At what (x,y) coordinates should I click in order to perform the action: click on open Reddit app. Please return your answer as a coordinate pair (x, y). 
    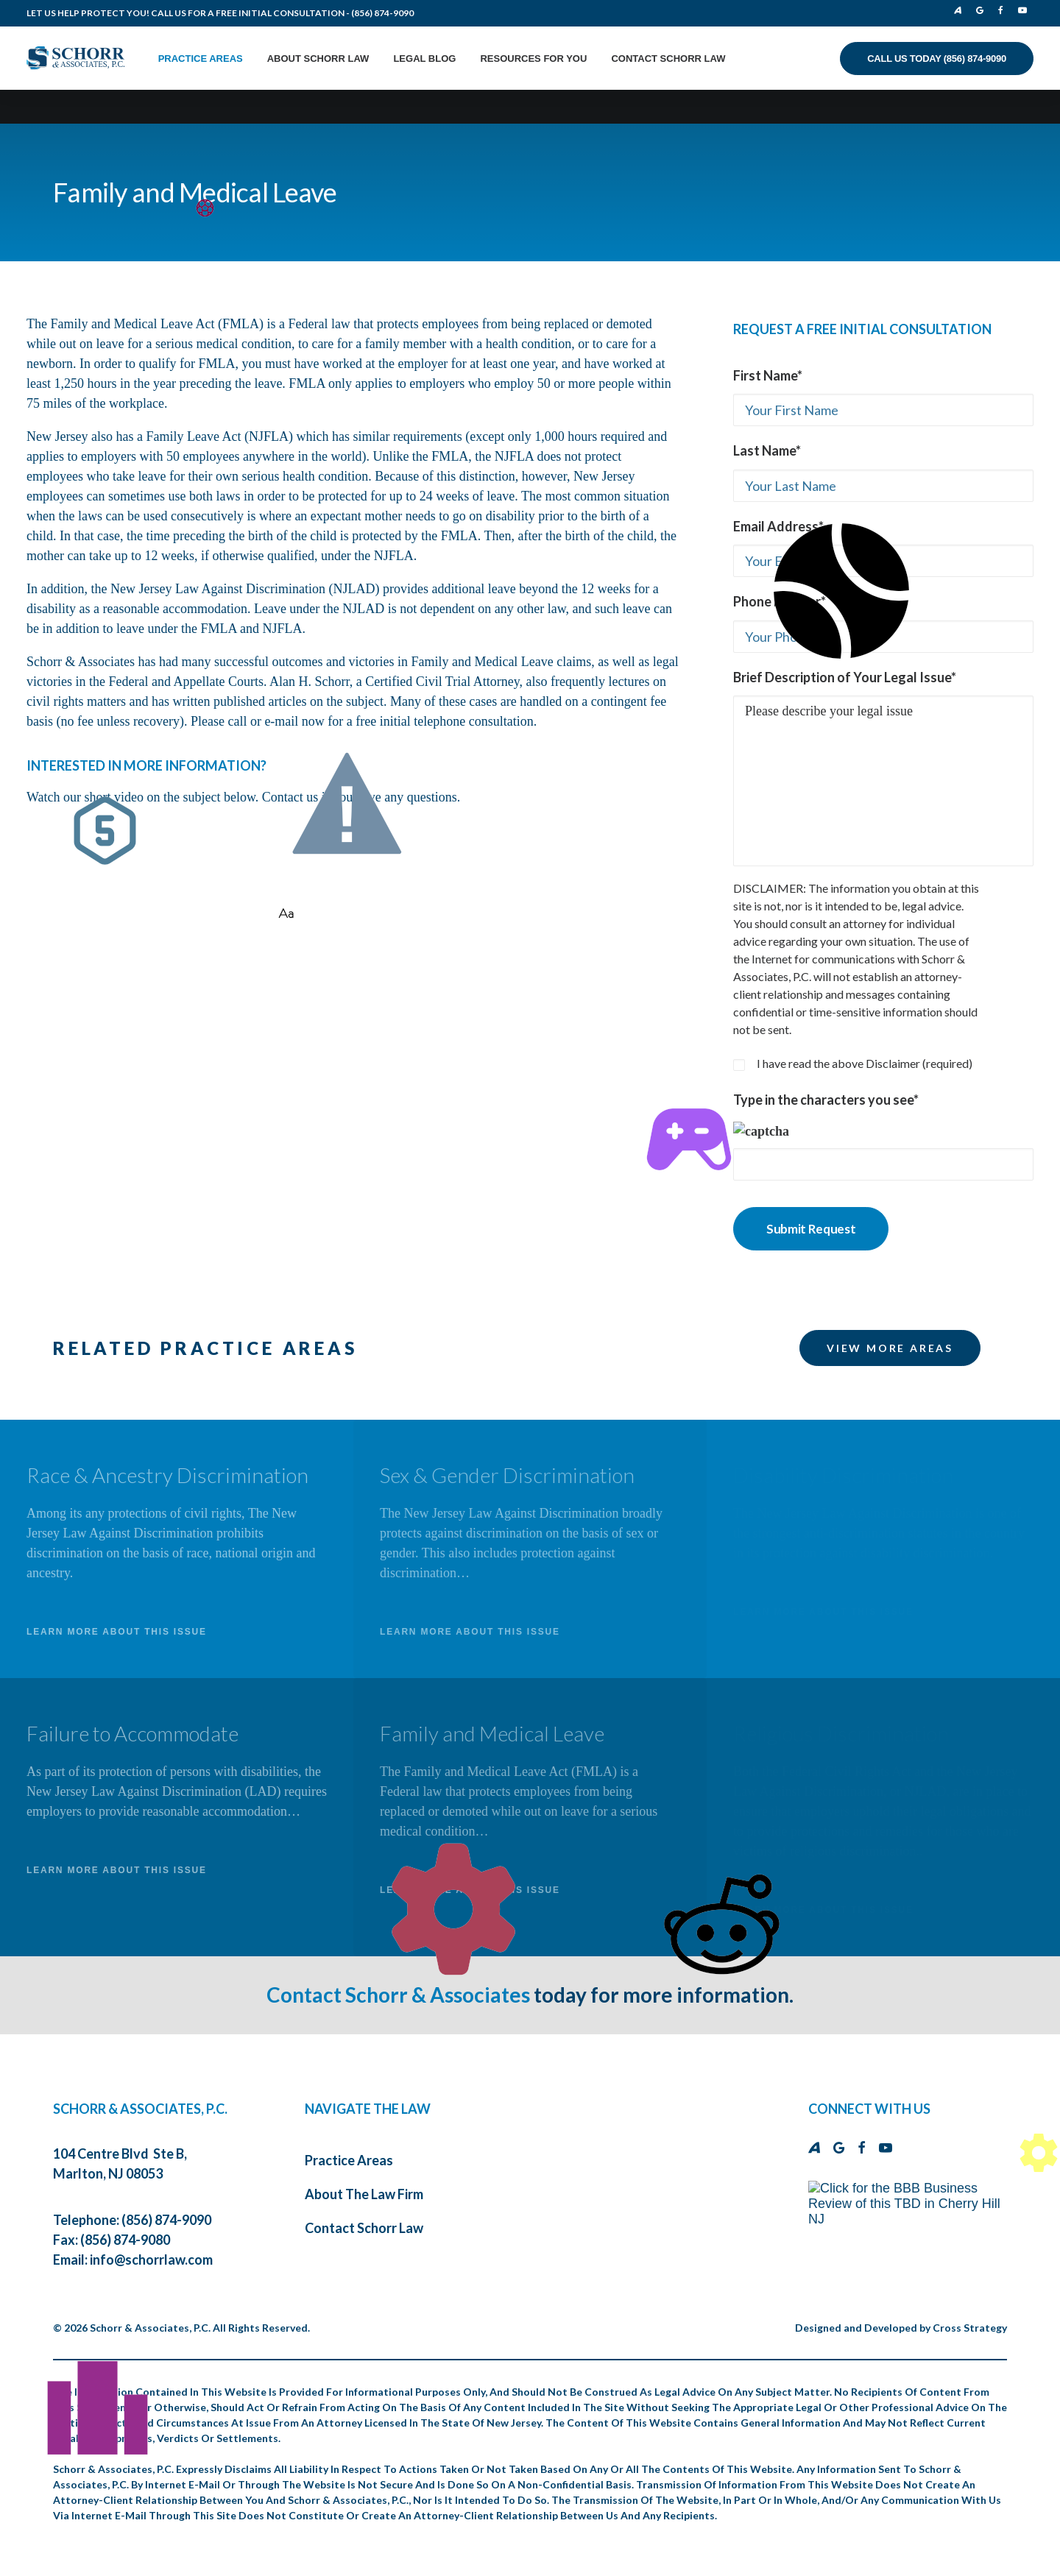
    Looking at the image, I should click on (721, 1924).